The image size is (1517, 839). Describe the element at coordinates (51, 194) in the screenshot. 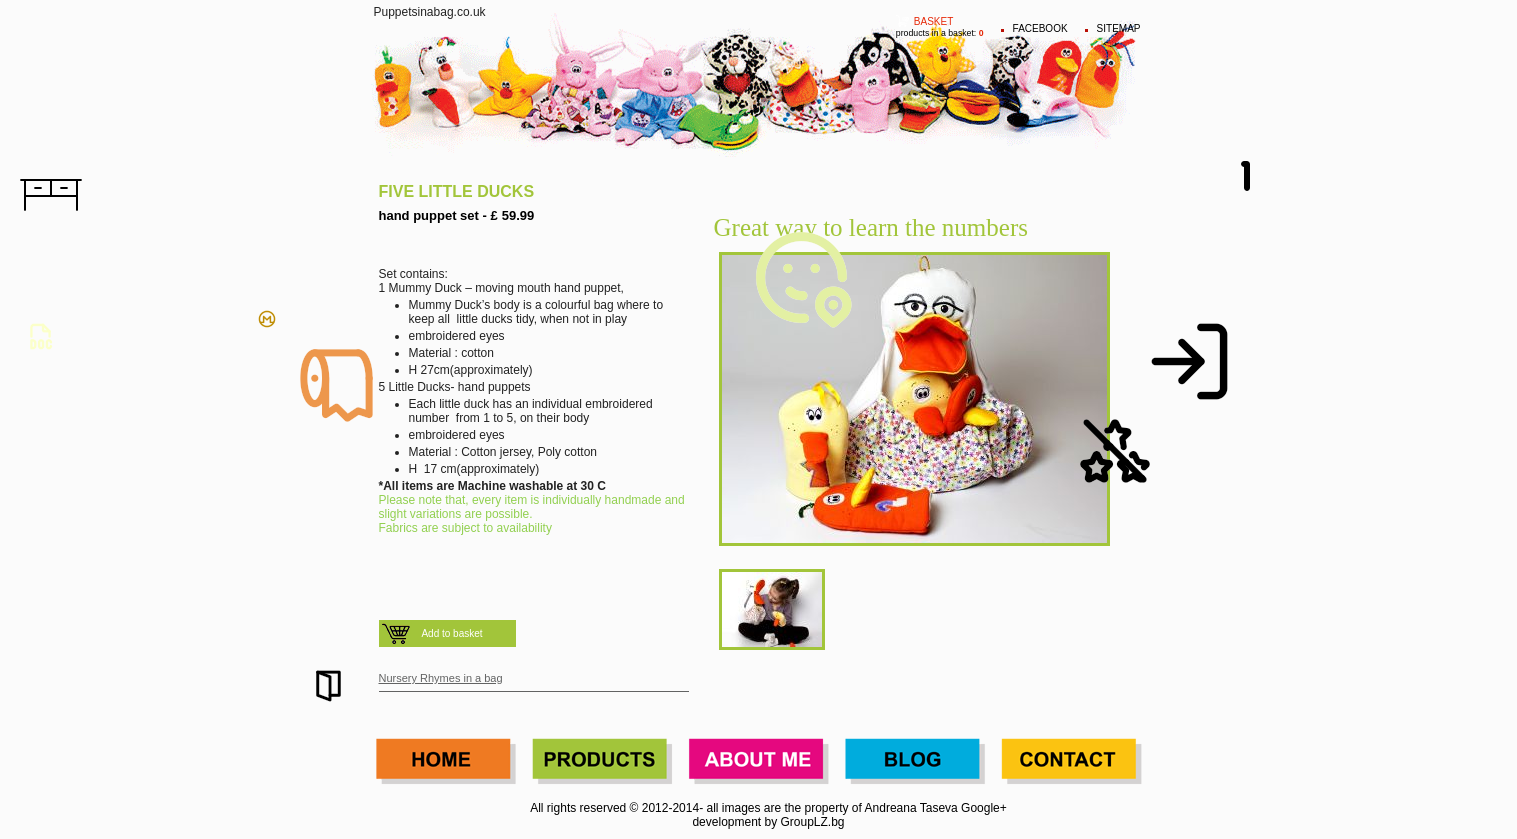

I see `access desk or workspace settings` at that location.